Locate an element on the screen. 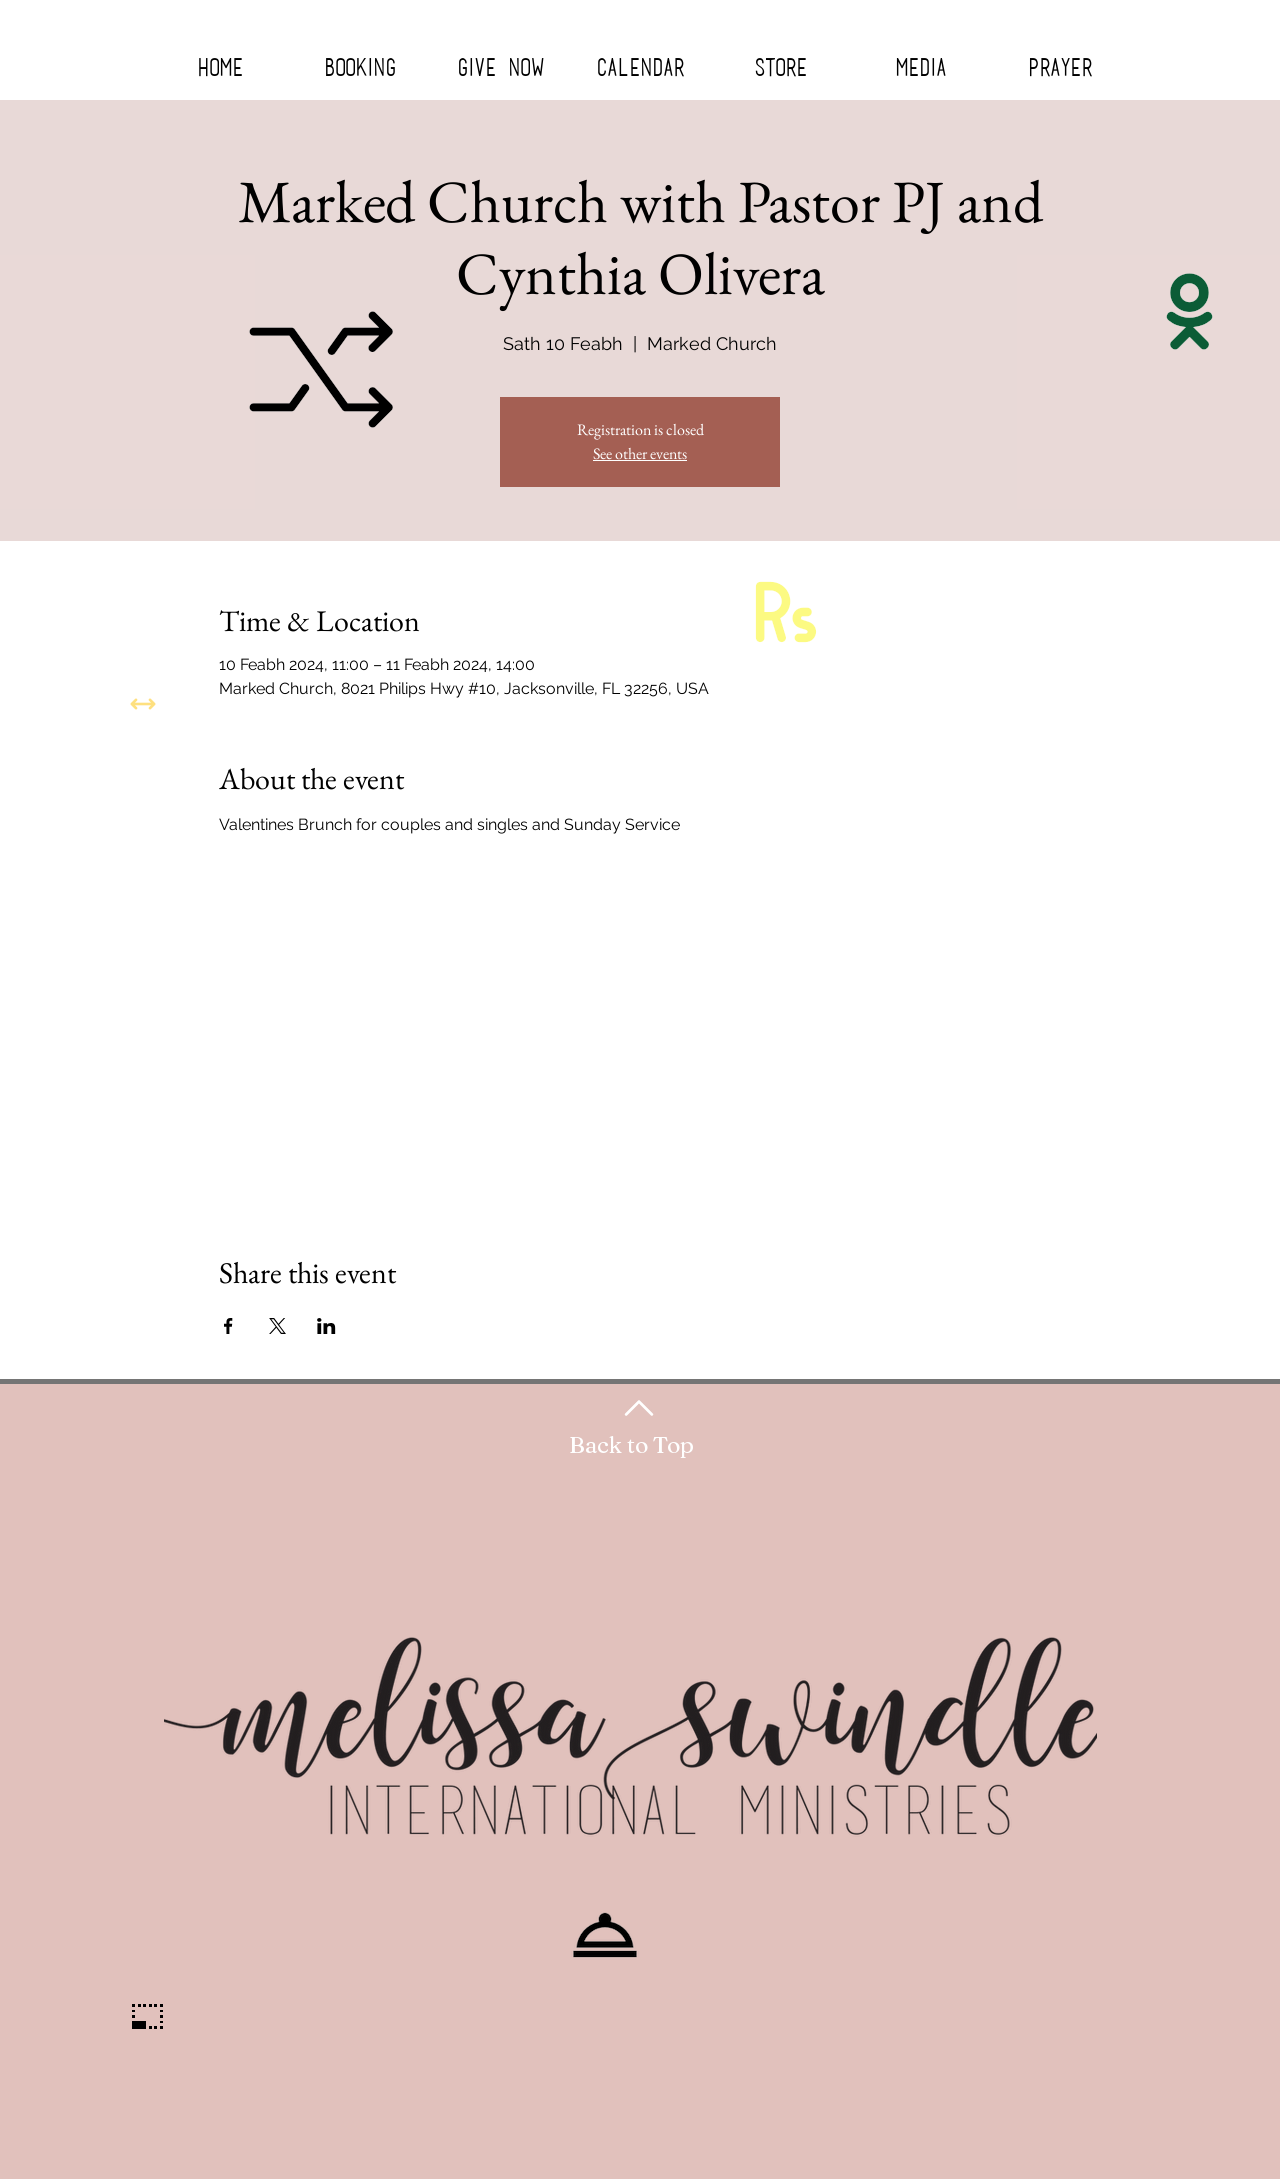  shuffle playlist or queue order is located at coordinates (318, 369).